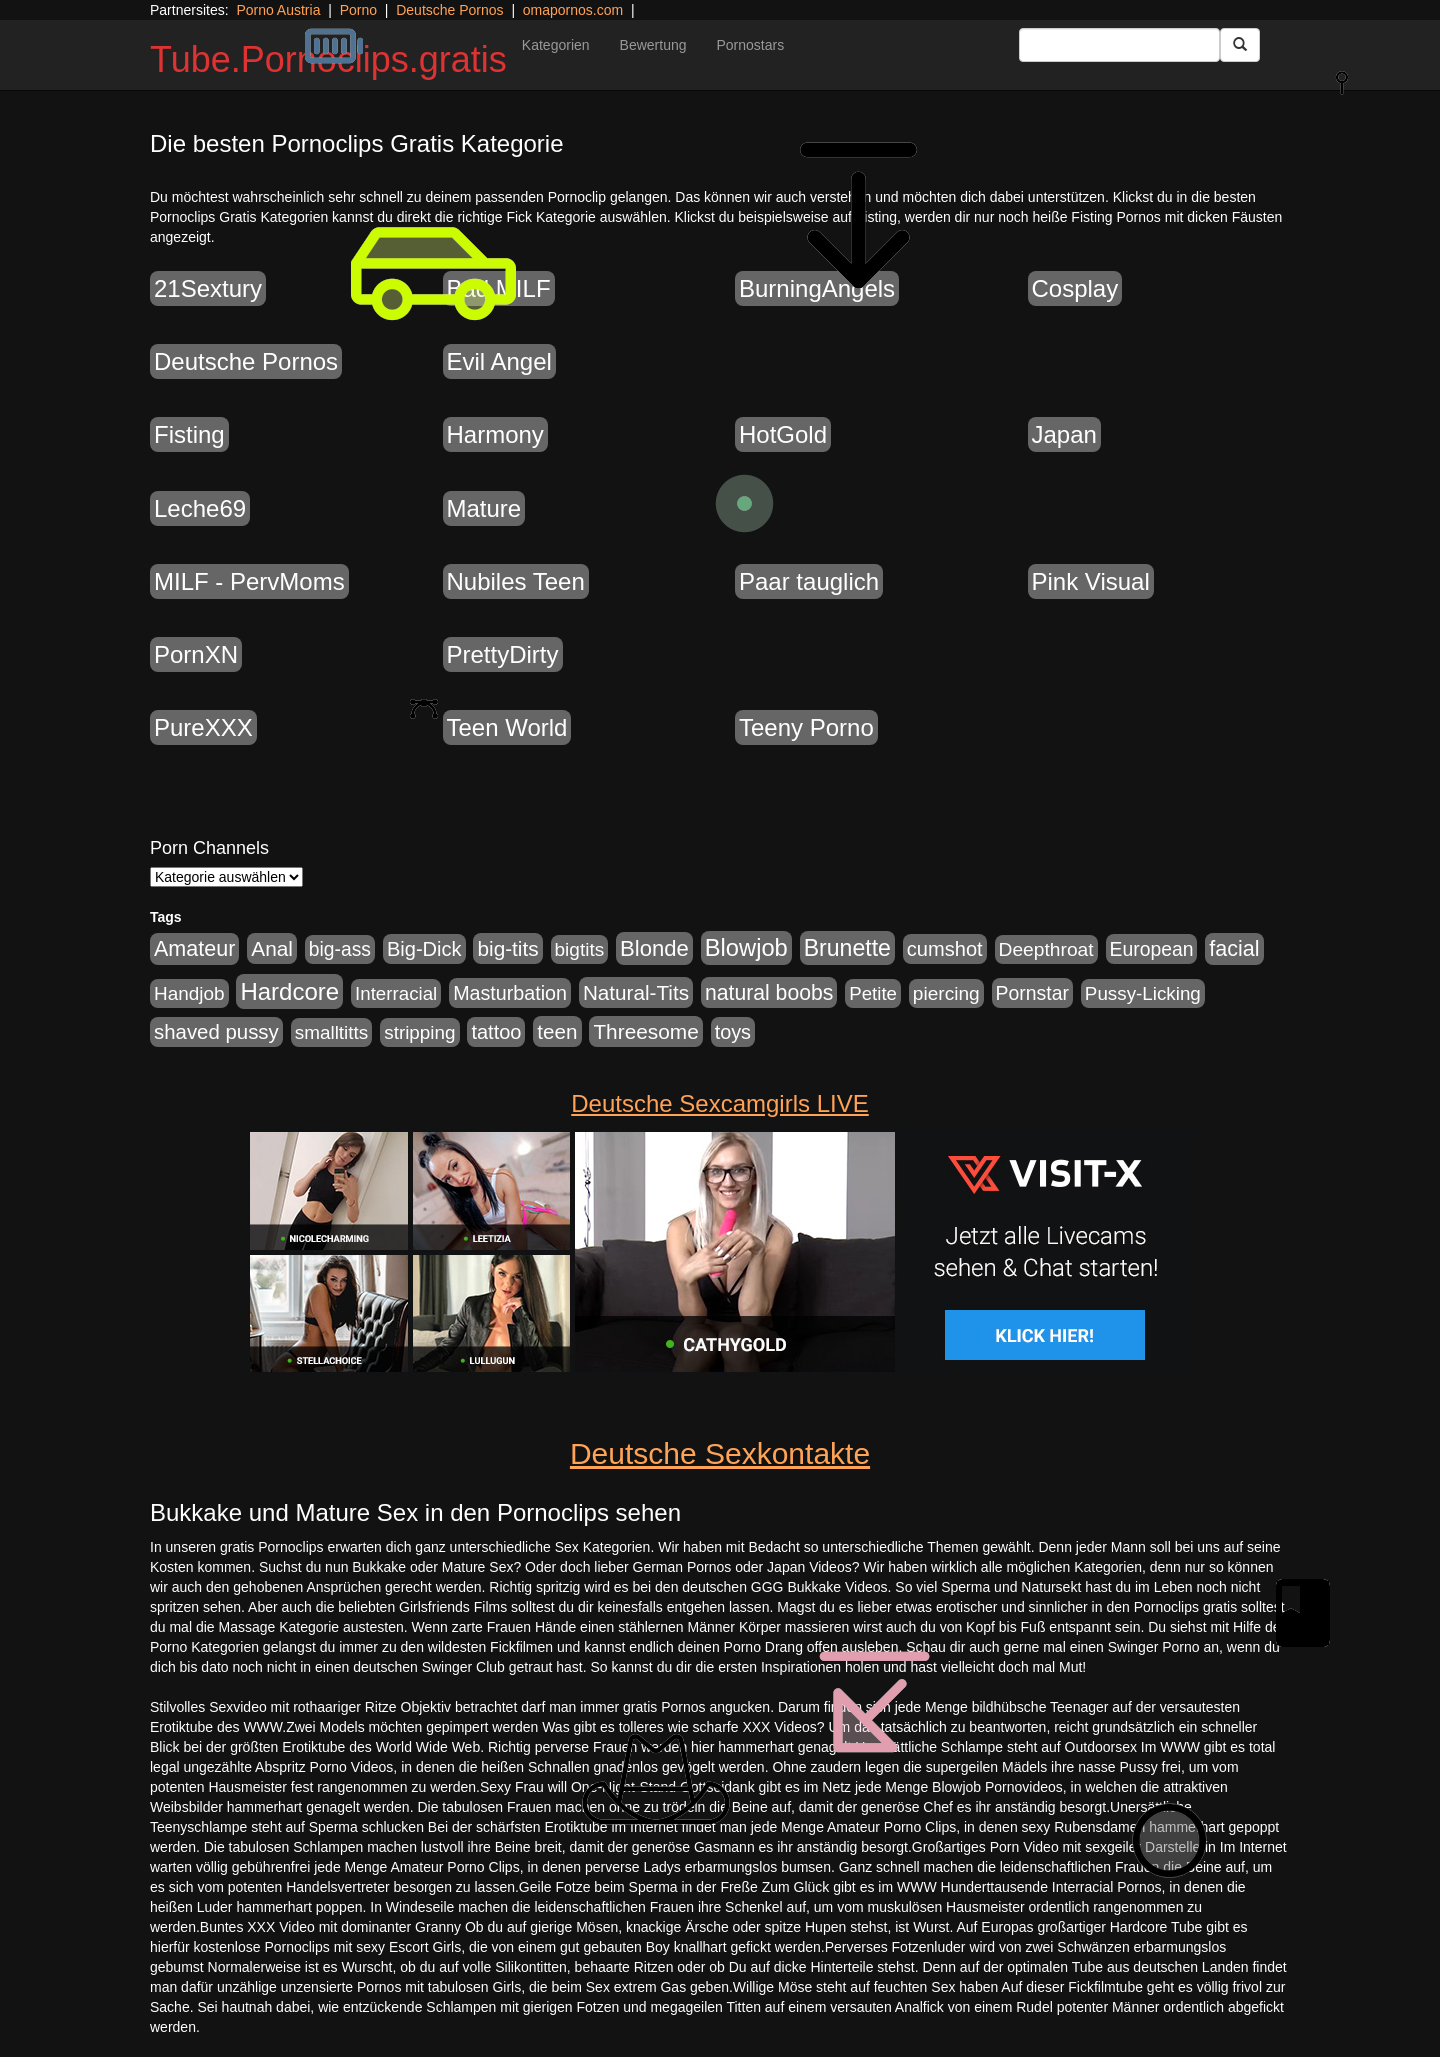  What do you see at coordinates (858, 215) in the screenshot?
I see `download a file` at bounding box center [858, 215].